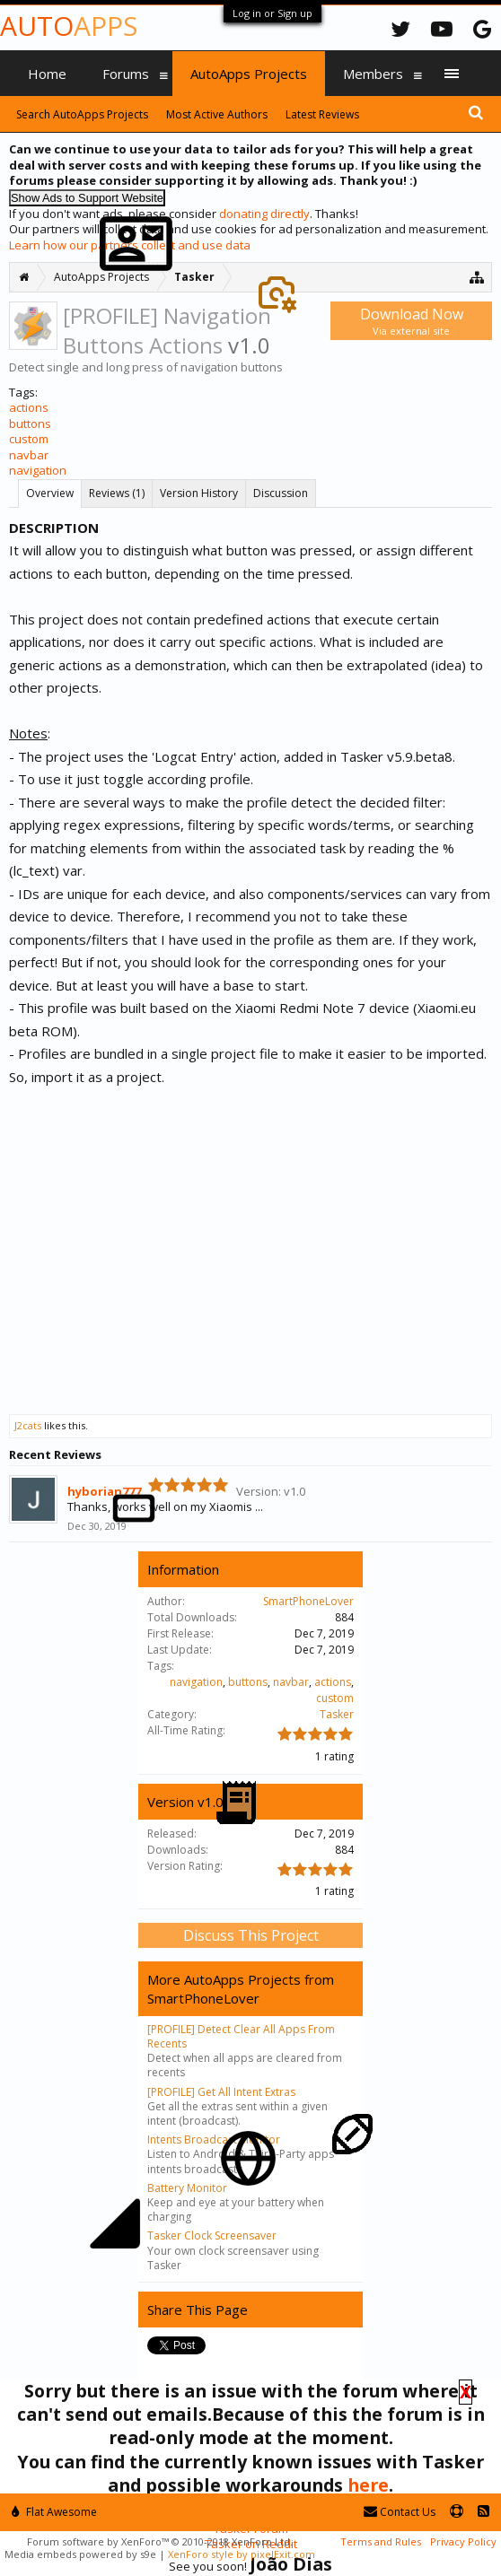  I want to click on adjust camera settings, so click(277, 293).